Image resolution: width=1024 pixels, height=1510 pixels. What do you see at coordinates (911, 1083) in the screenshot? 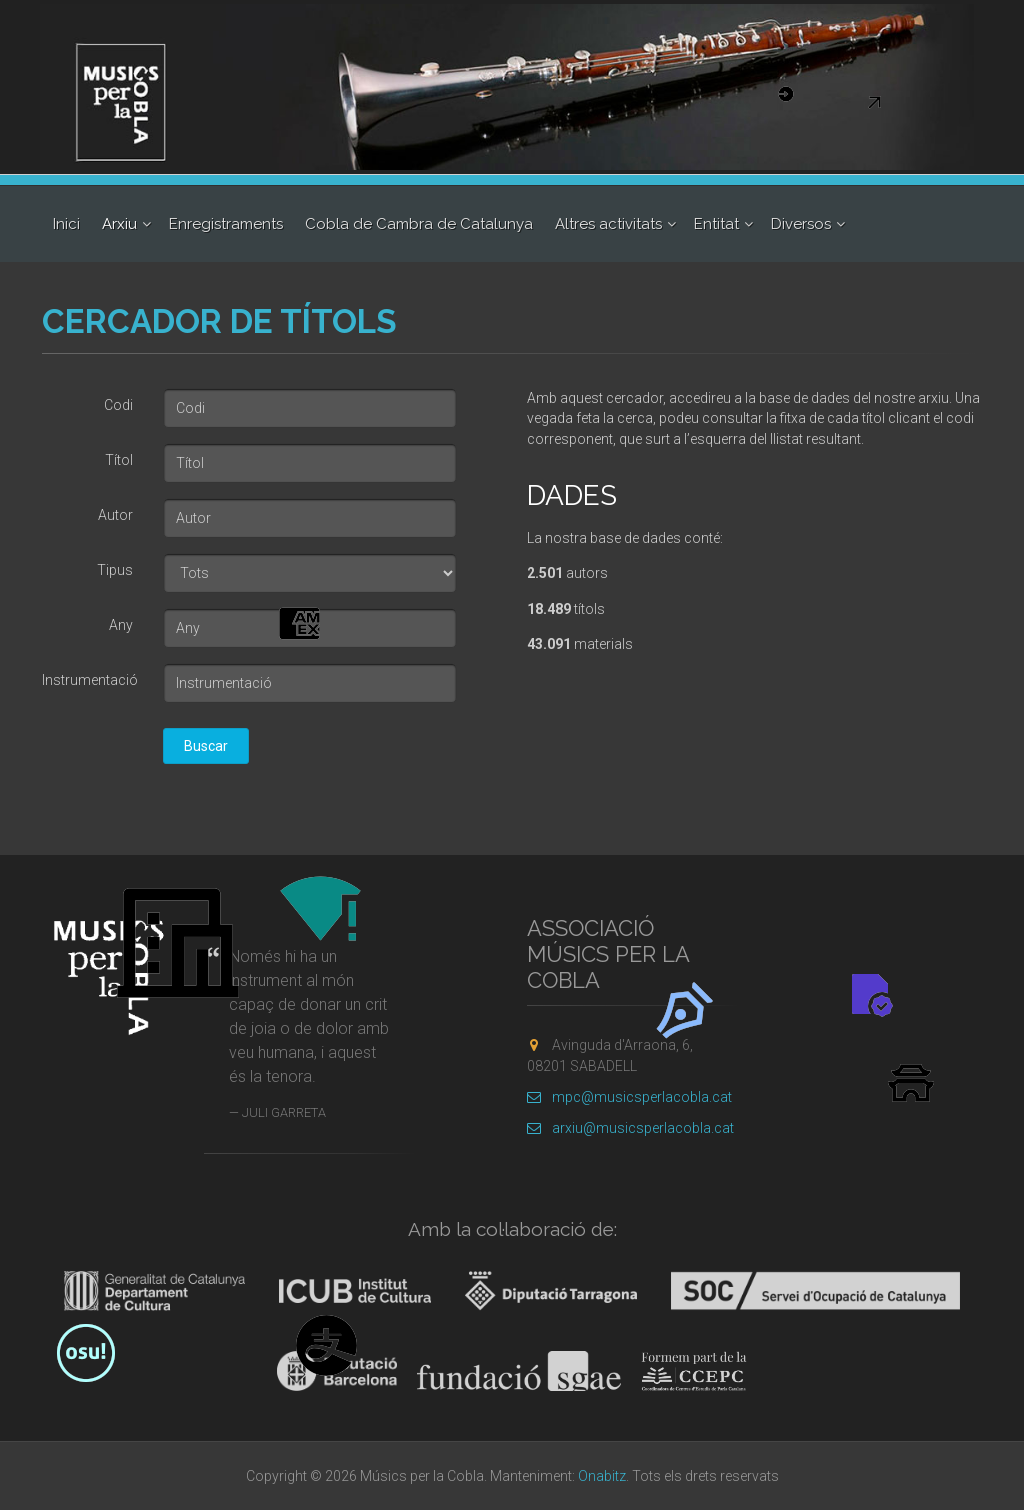
I see `view historical landmarks or monuments` at bounding box center [911, 1083].